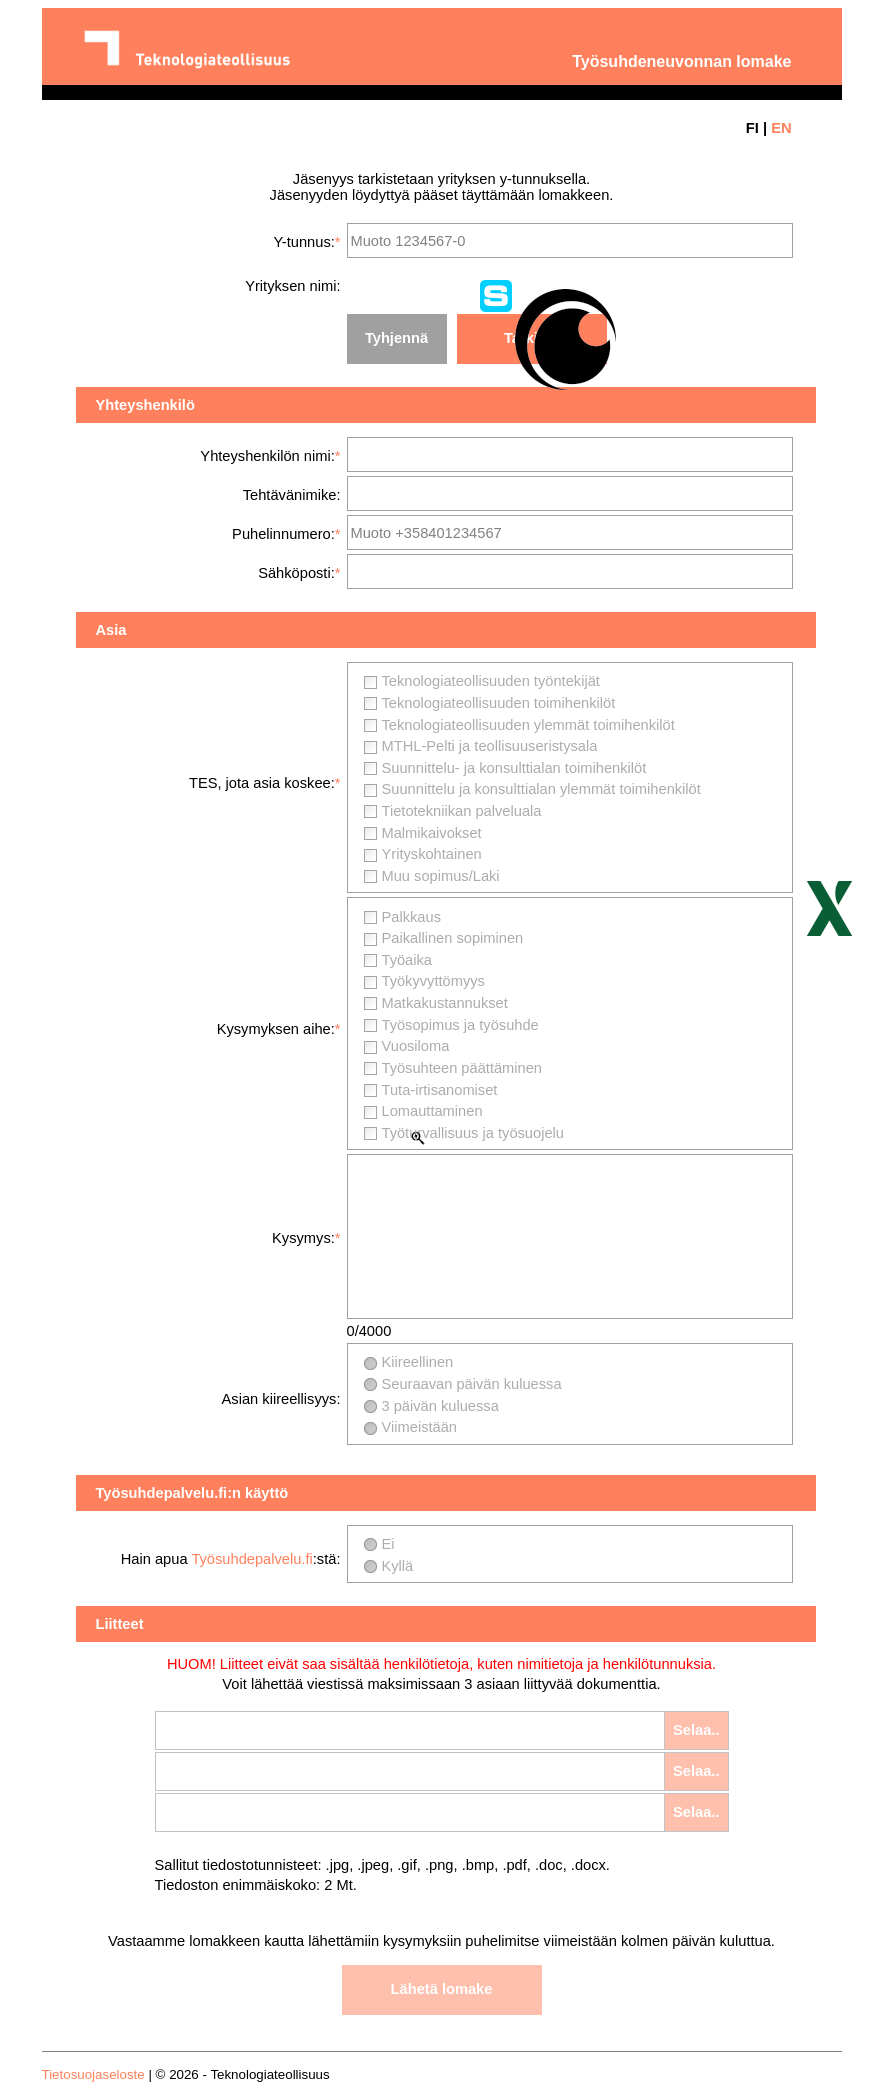 The image size is (883, 2090). I want to click on open the Crunchyroll app, so click(565, 339).